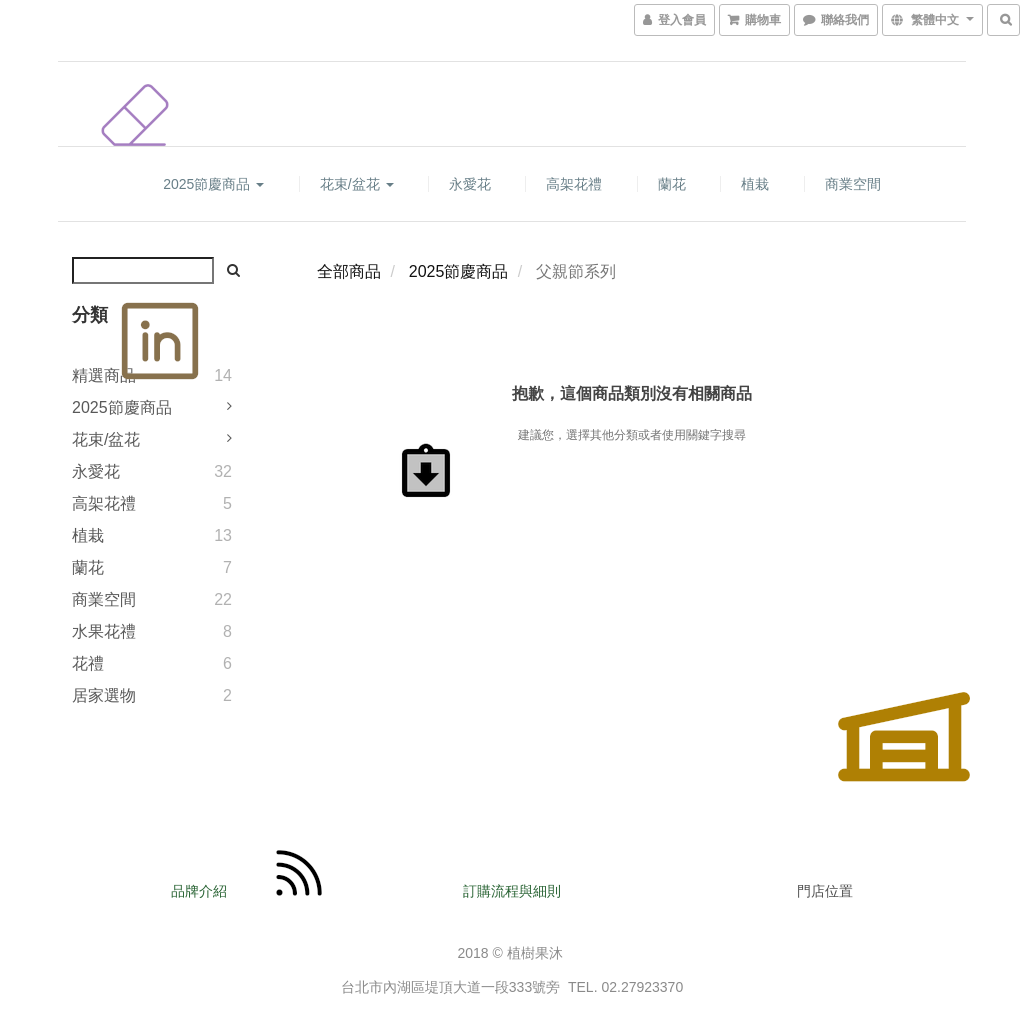 This screenshot has height=1024, width=1024. Describe the element at coordinates (426, 473) in the screenshot. I see `download or receive an assignment` at that location.